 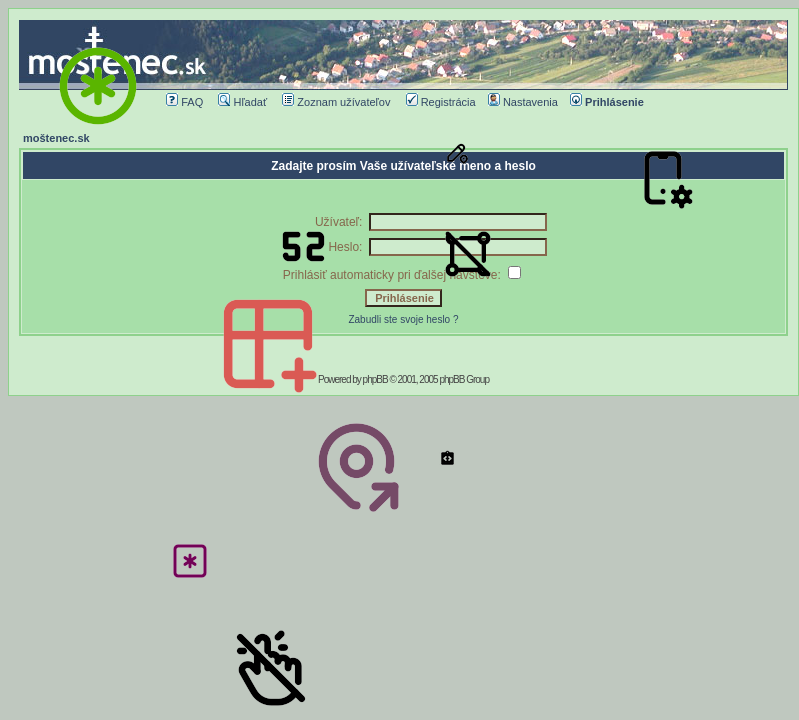 What do you see at coordinates (468, 254) in the screenshot?
I see `disable shape tools` at bounding box center [468, 254].